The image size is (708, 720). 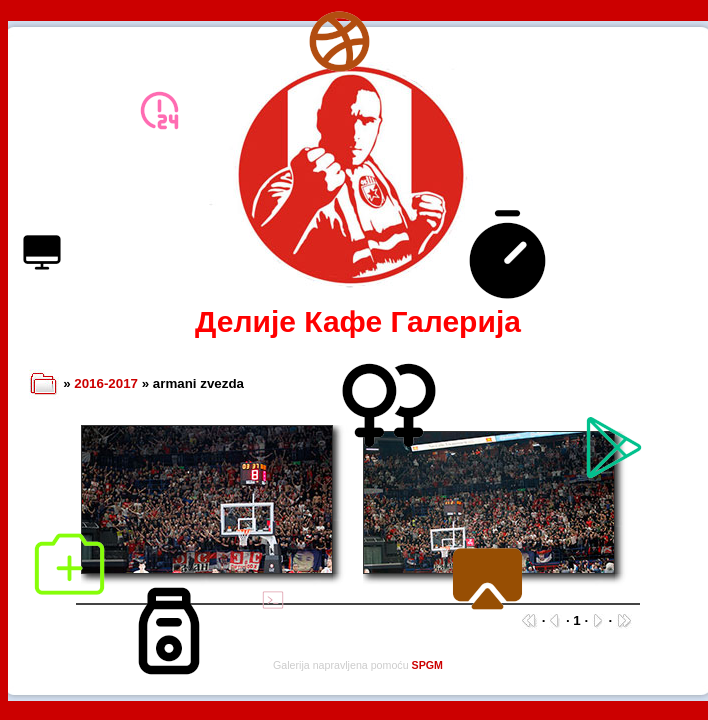 What do you see at coordinates (339, 41) in the screenshot?
I see `view dribbble profile or portfolio` at bounding box center [339, 41].